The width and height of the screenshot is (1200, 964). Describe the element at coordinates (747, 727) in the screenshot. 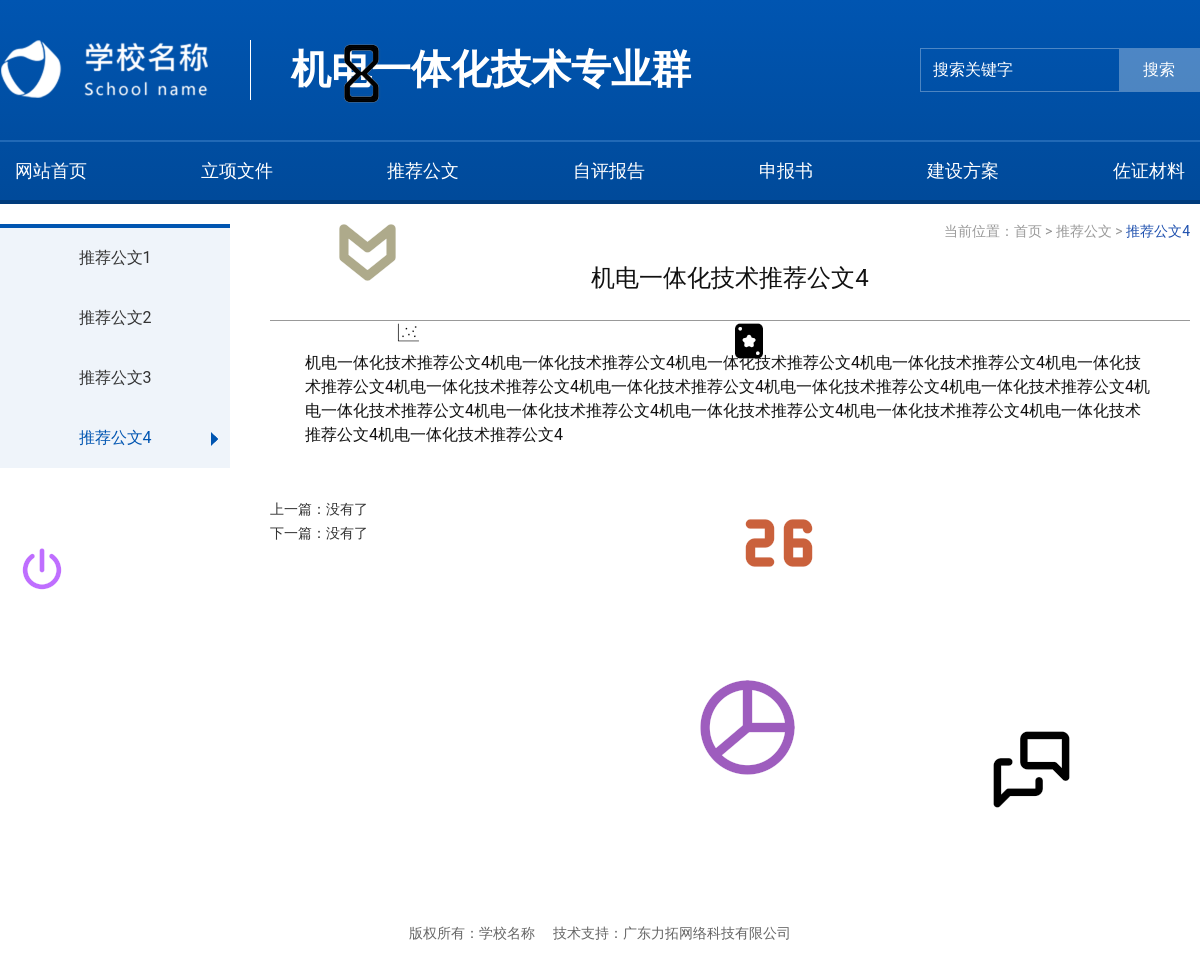

I see `view pie chart analytics` at that location.